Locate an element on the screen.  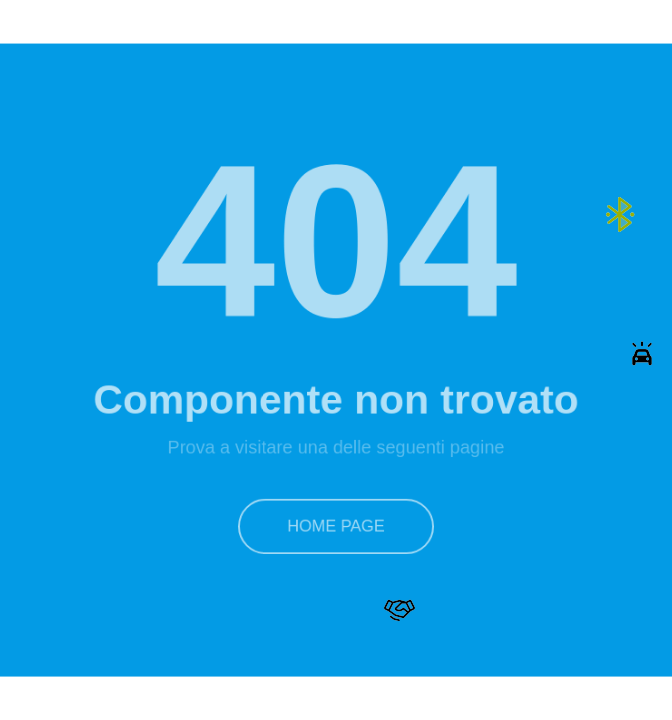
indicates vehicle is currently active or running is located at coordinates (642, 354).